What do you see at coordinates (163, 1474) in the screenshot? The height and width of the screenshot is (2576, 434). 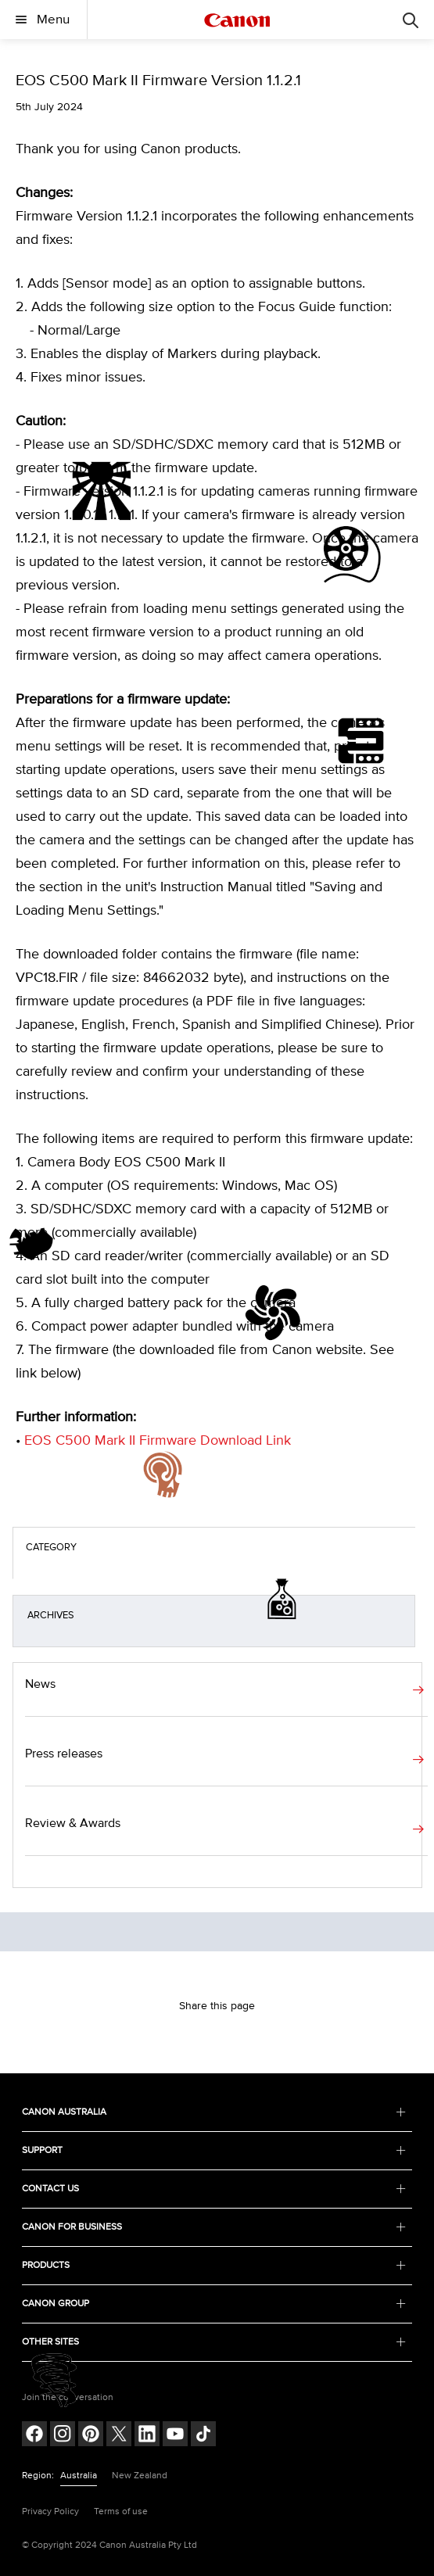 I see `indicates a mind-altering or confusion status effect` at bounding box center [163, 1474].